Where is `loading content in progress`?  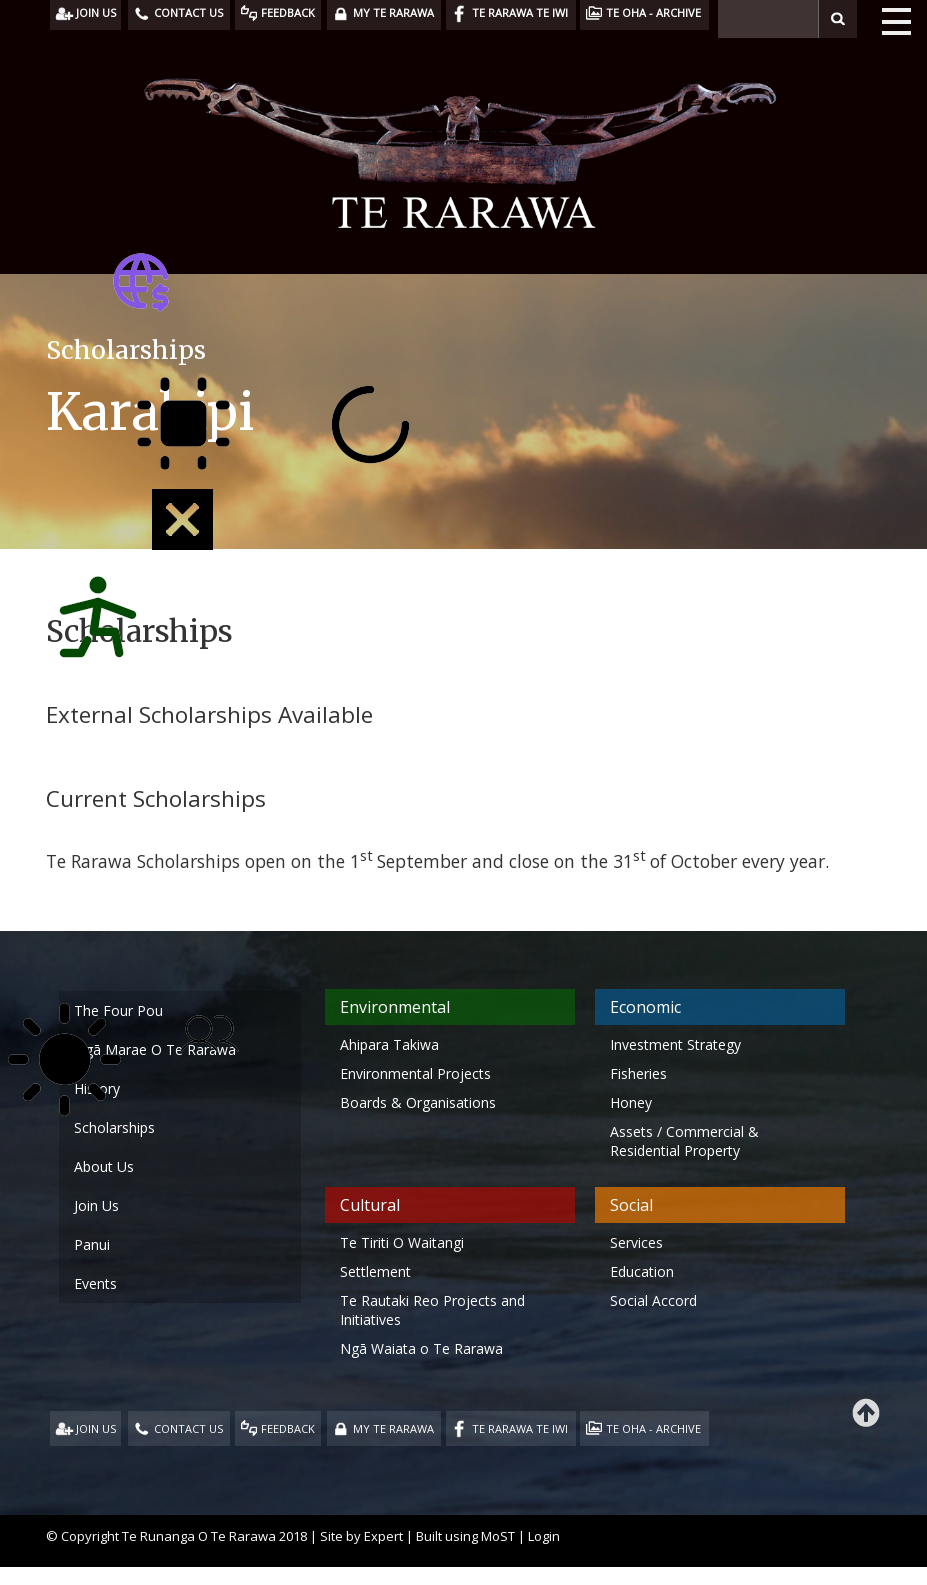
loading content in progress is located at coordinates (370, 424).